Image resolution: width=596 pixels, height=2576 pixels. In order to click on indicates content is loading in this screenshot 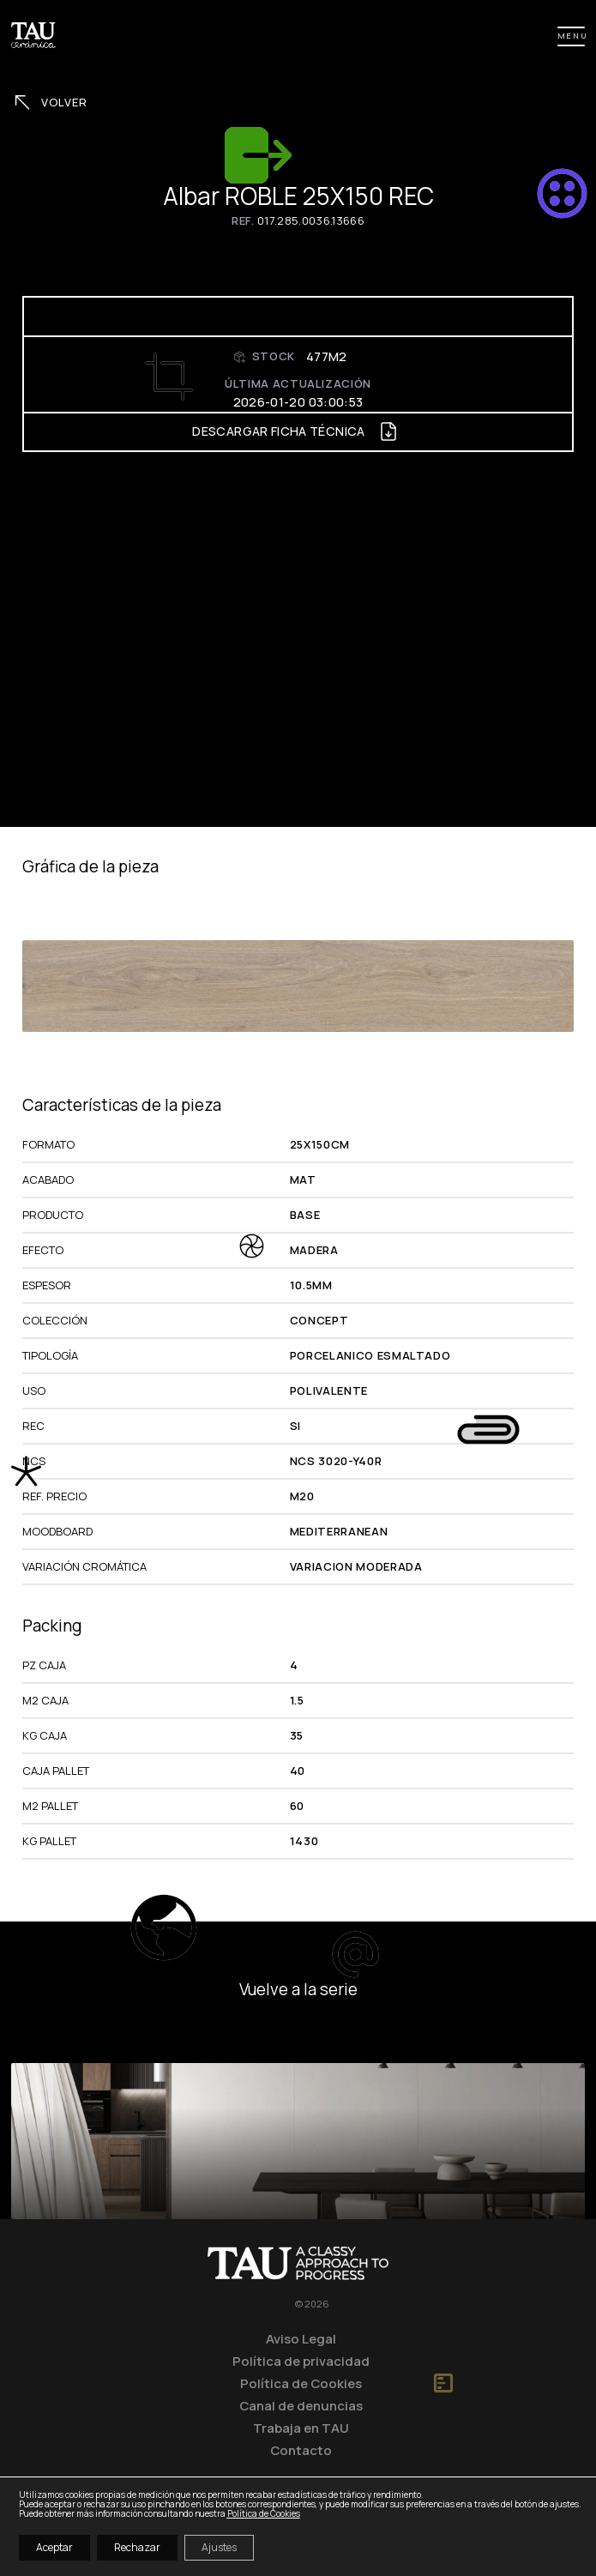, I will do `click(251, 1246)`.